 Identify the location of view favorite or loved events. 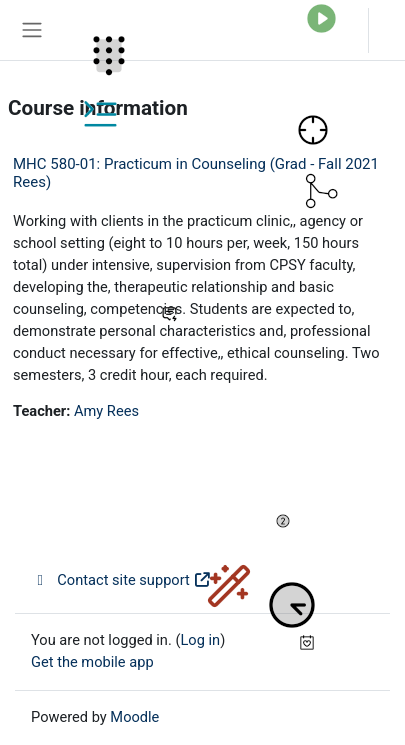
(307, 643).